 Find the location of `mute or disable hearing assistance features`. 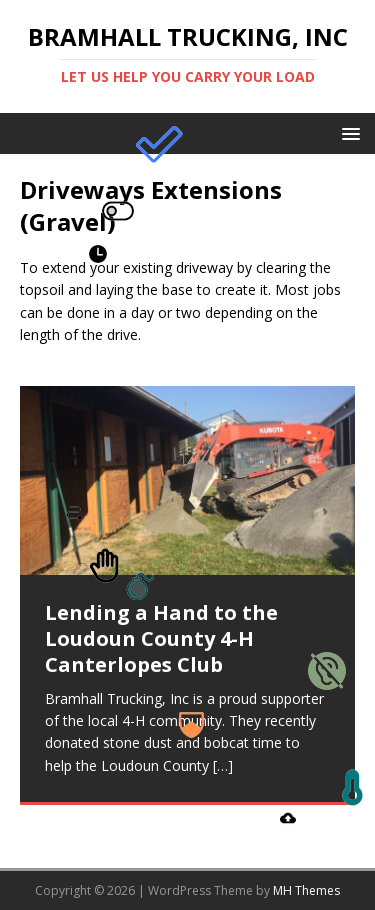

mute or disable hearing assistance features is located at coordinates (327, 671).